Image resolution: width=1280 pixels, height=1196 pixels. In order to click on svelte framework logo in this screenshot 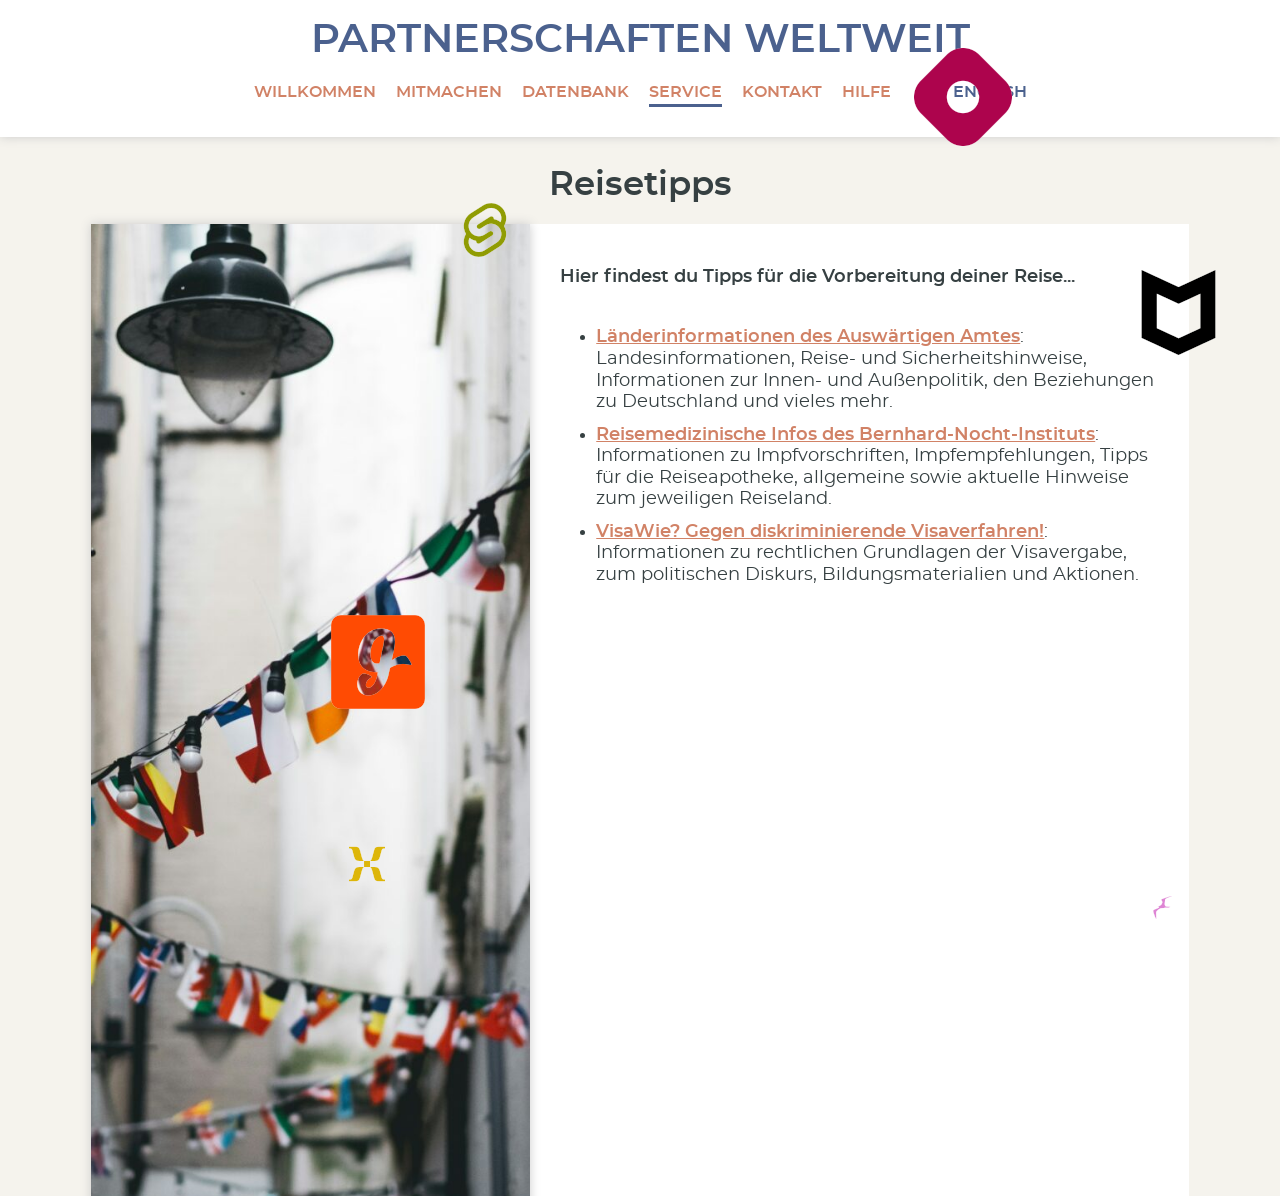, I will do `click(485, 230)`.